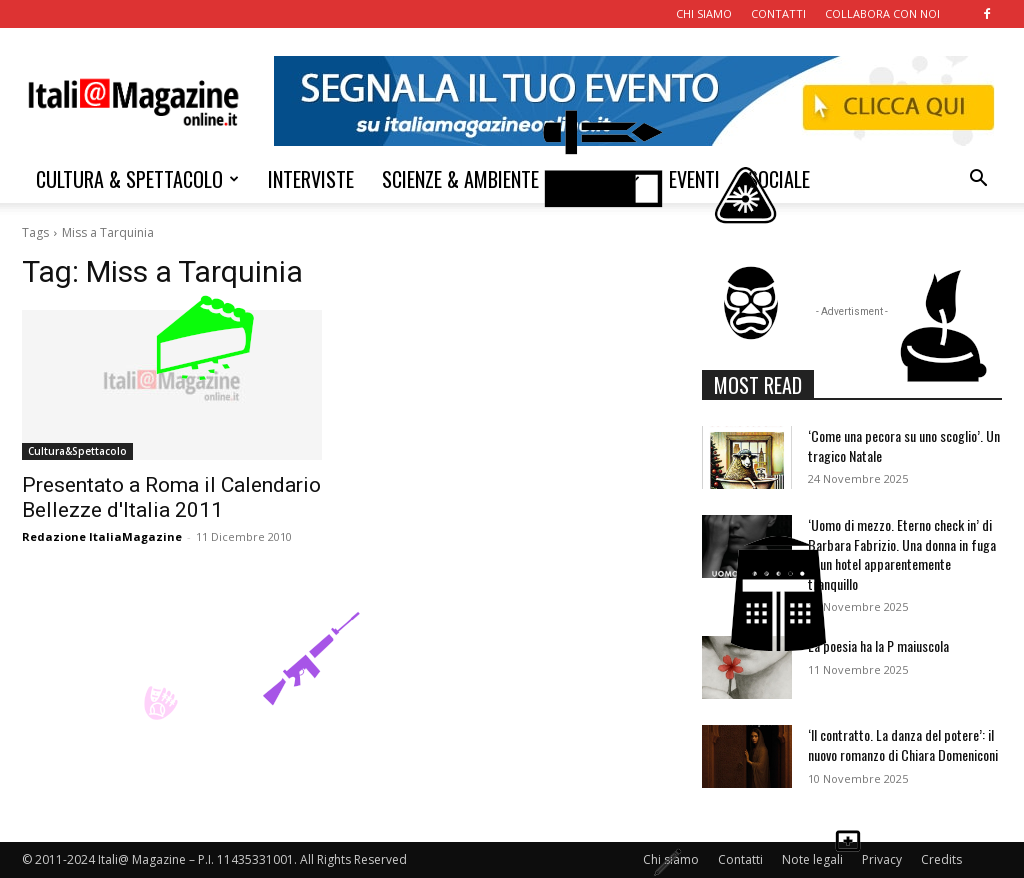  What do you see at coordinates (667, 862) in the screenshot?
I see `edit or modify content` at bounding box center [667, 862].